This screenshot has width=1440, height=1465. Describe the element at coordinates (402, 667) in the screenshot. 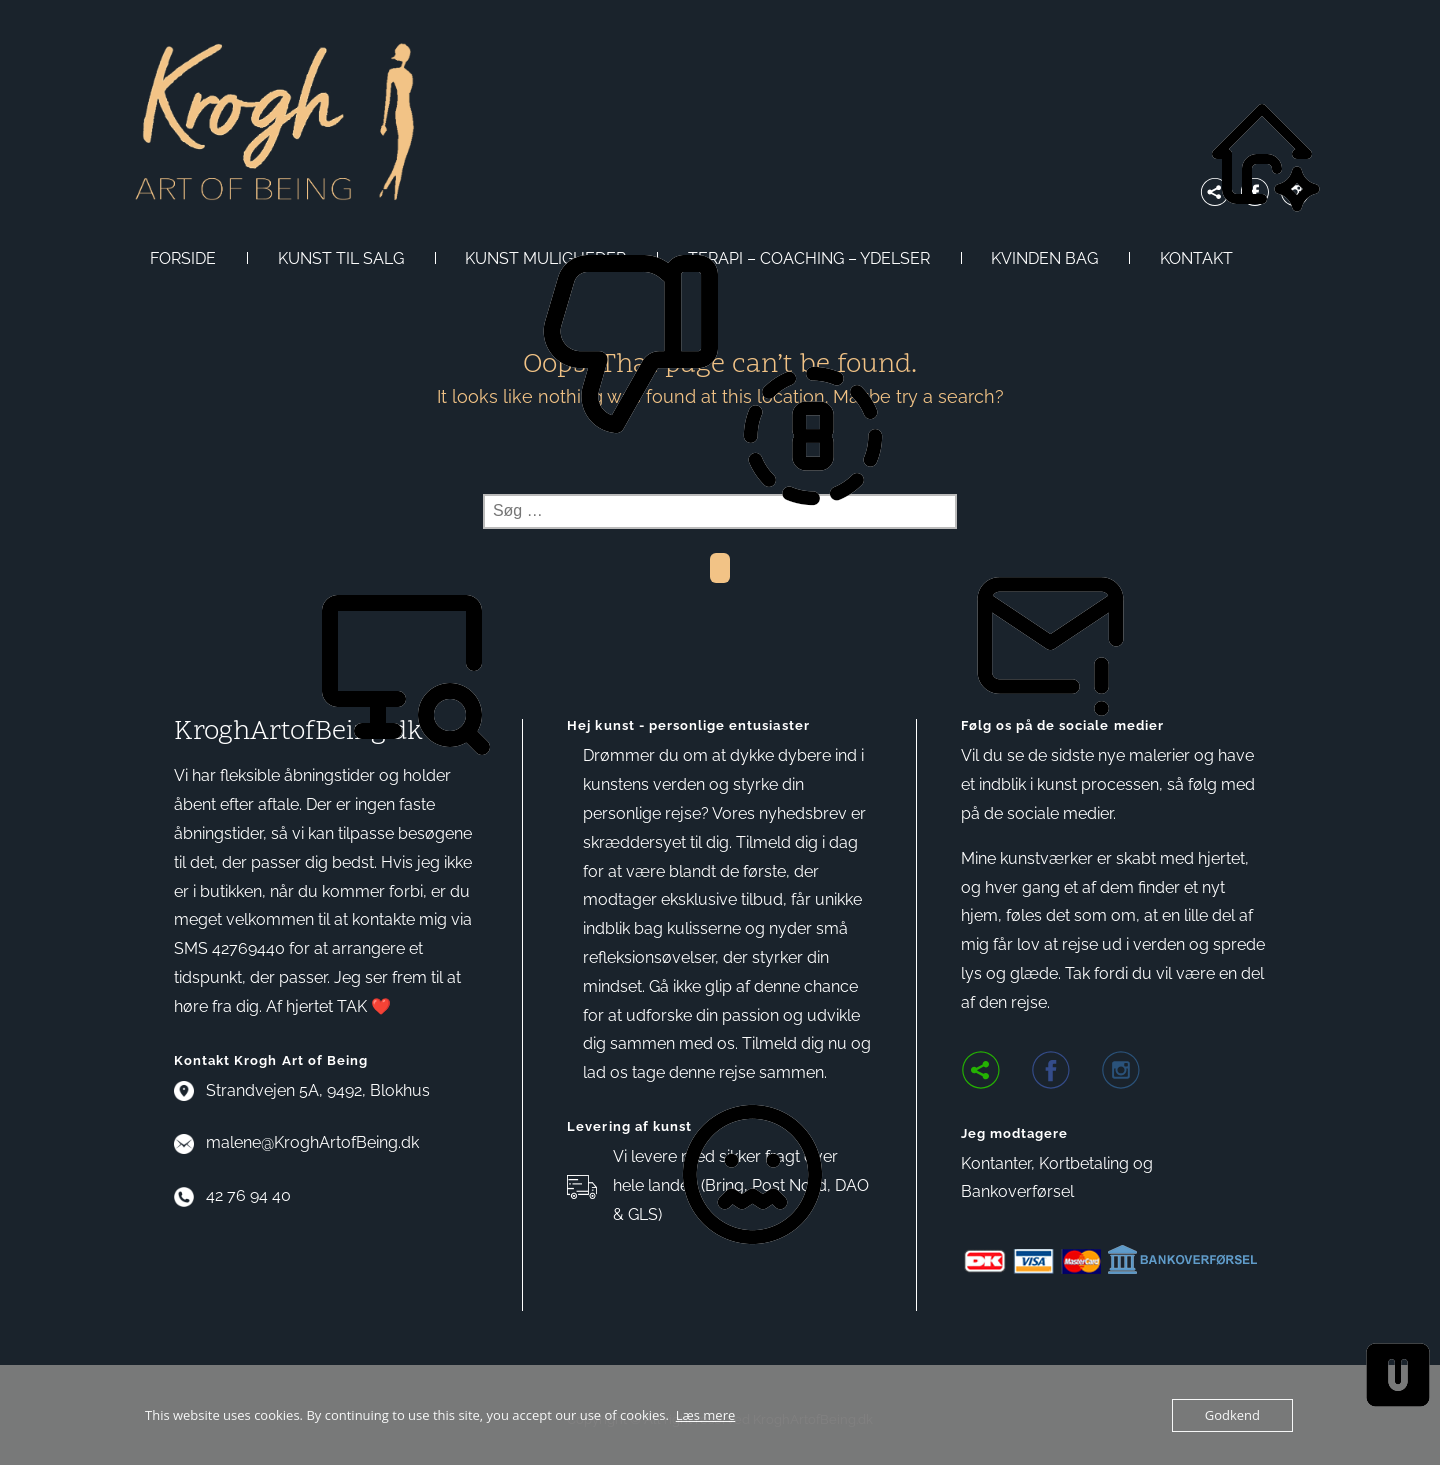

I see `search files on desktop computer` at that location.